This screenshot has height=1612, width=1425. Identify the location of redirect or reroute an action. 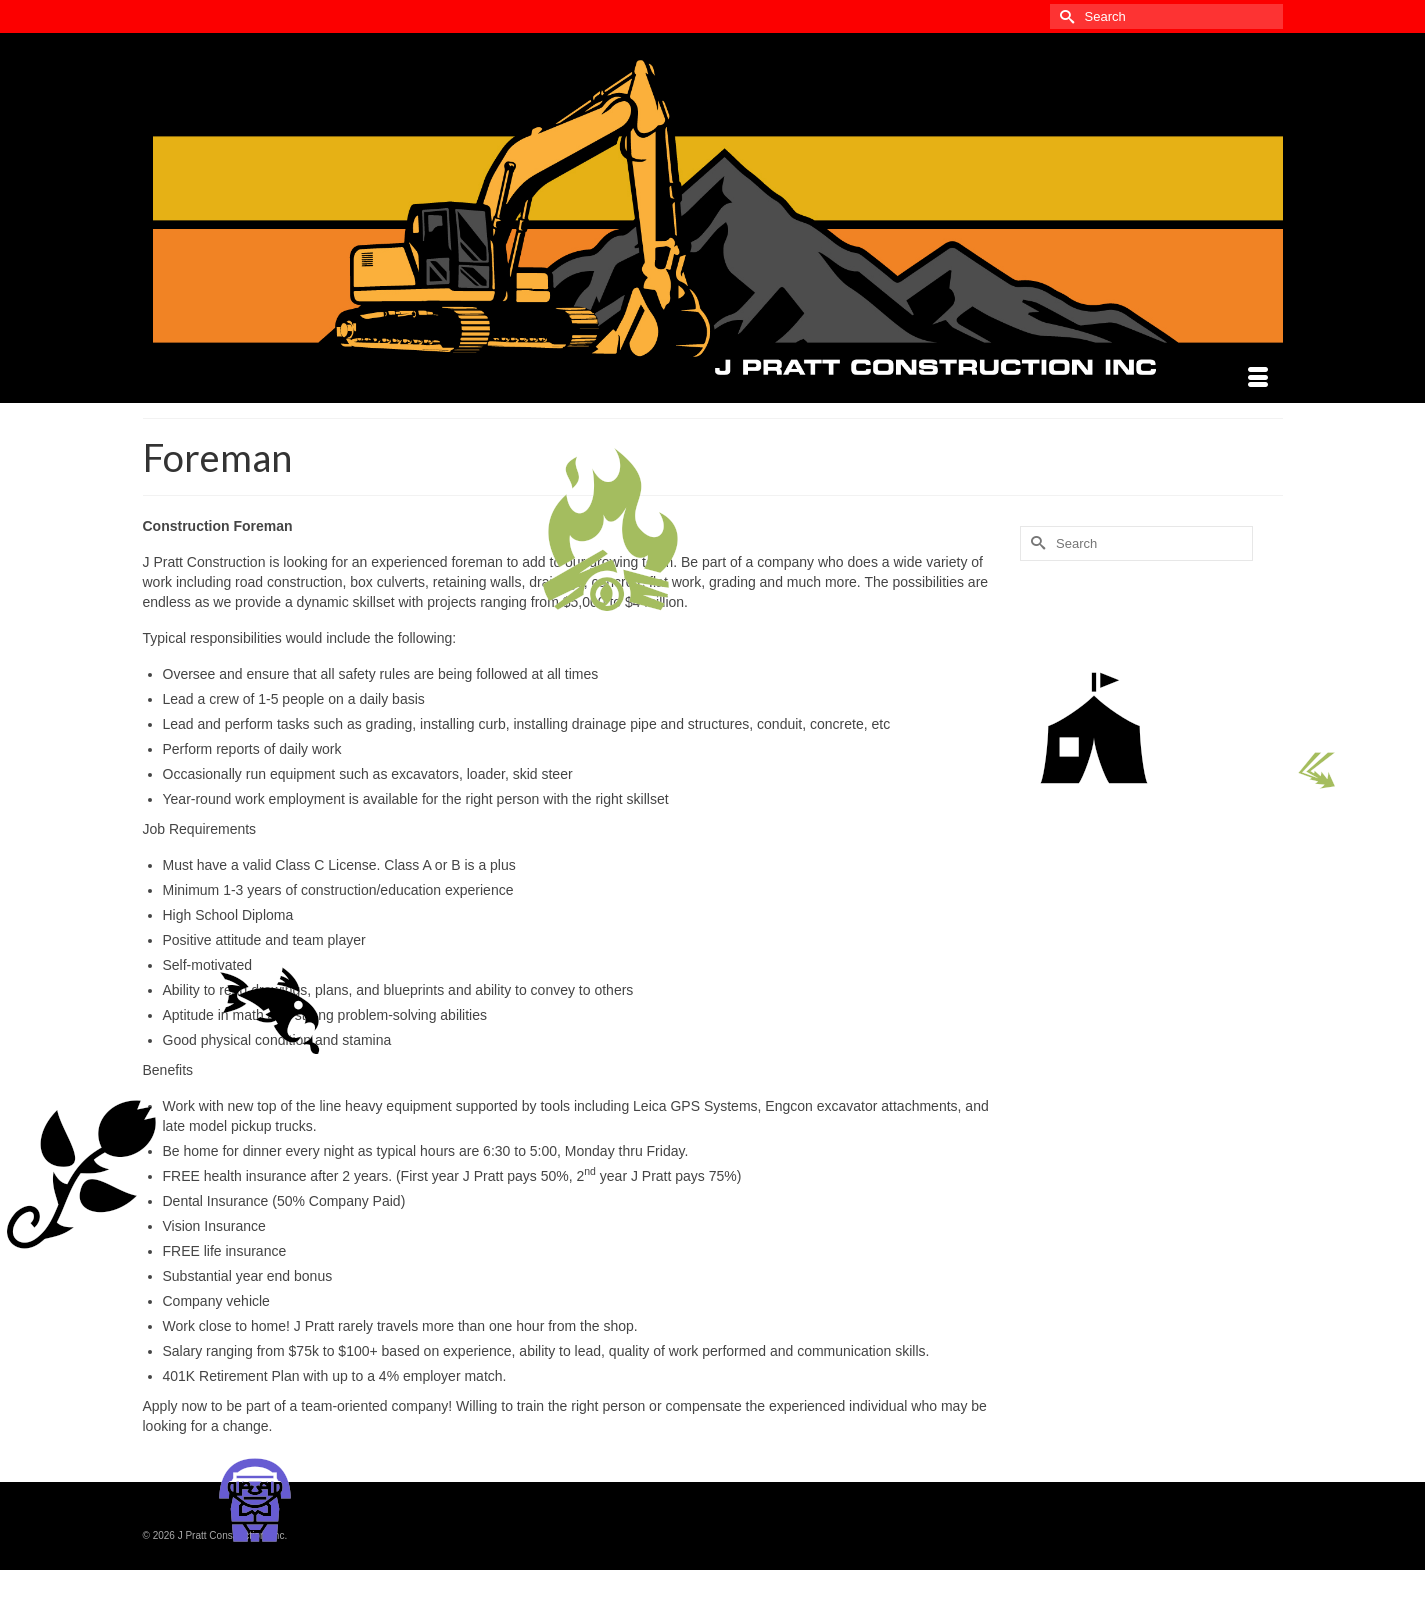
(1316, 770).